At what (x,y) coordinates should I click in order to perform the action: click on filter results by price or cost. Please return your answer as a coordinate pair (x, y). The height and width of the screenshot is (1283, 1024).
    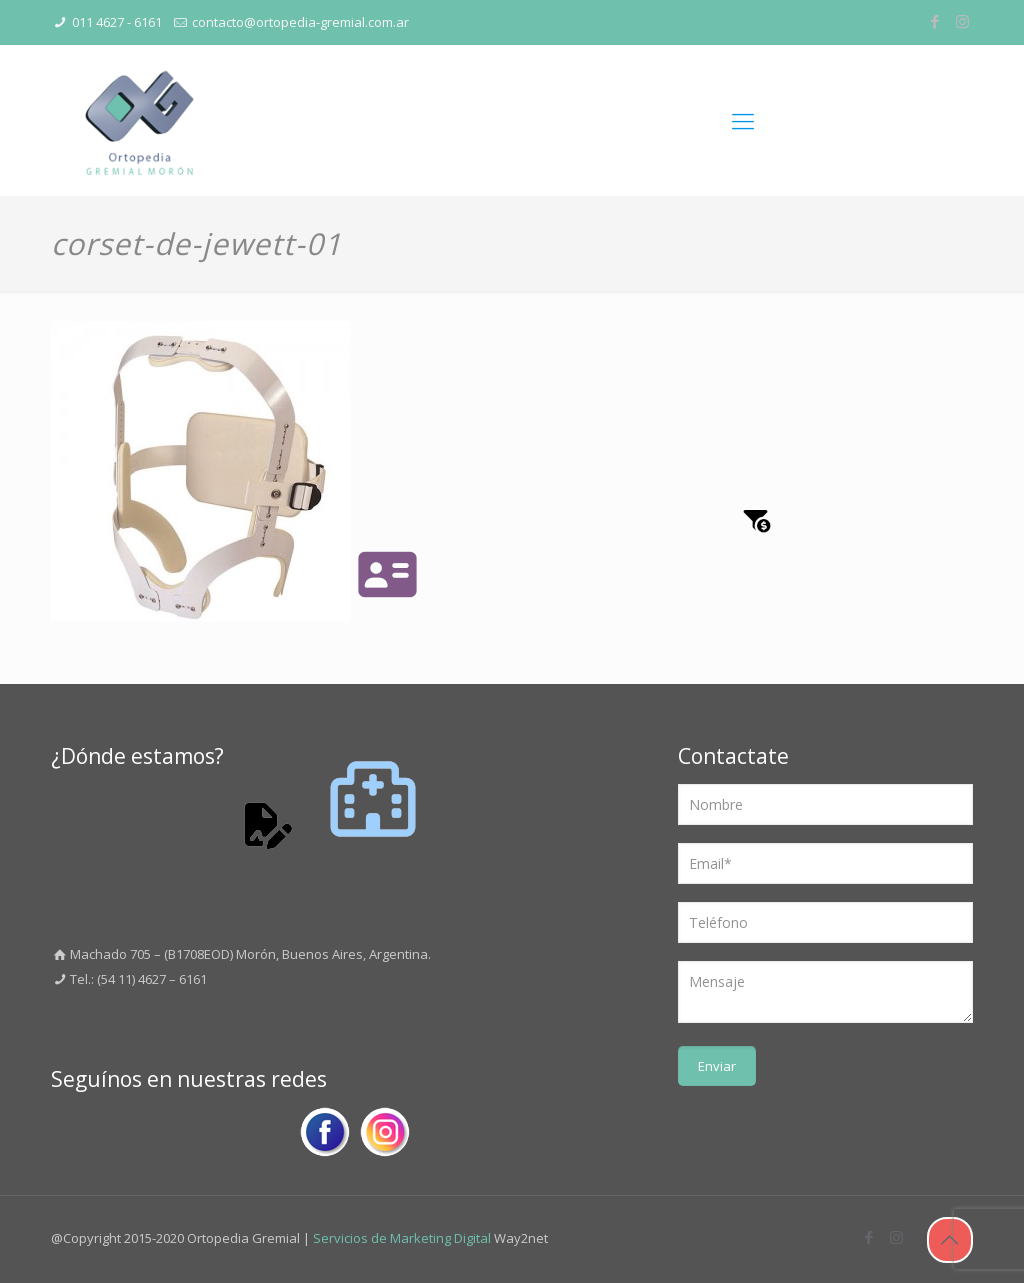
    Looking at the image, I should click on (757, 519).